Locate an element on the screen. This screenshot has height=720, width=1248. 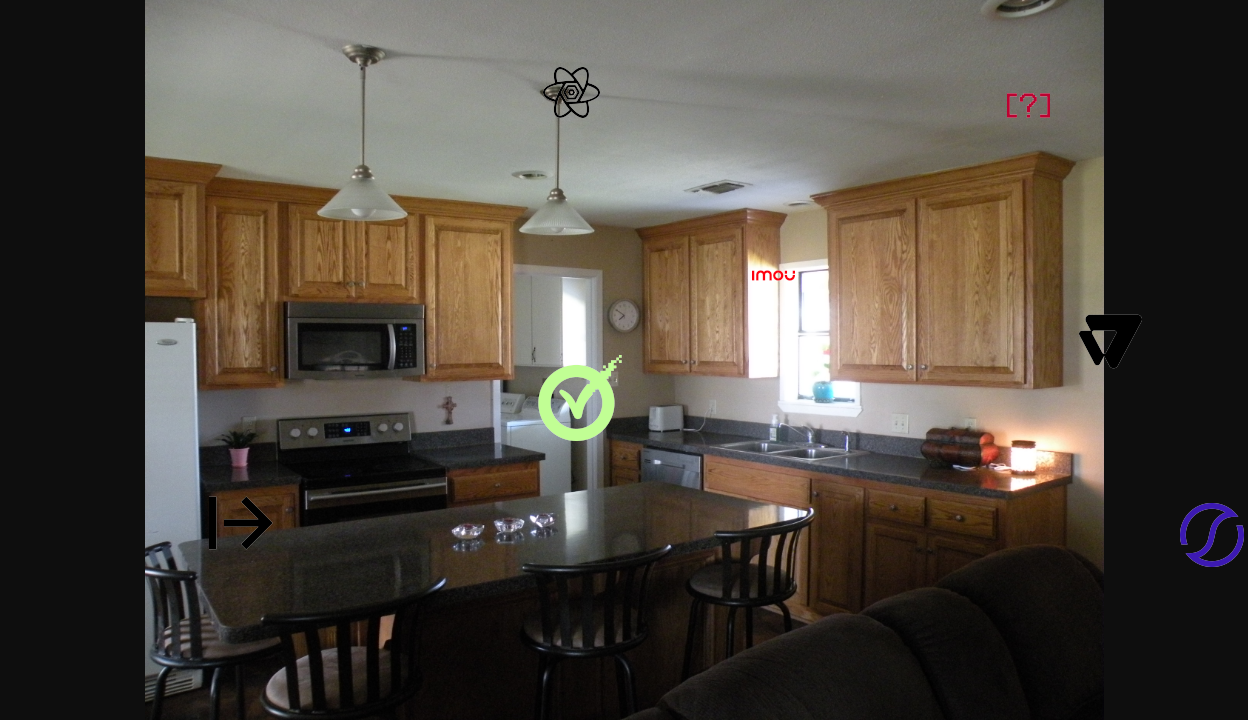
open the imou smart home camera app is located at coordinates (773, 275).